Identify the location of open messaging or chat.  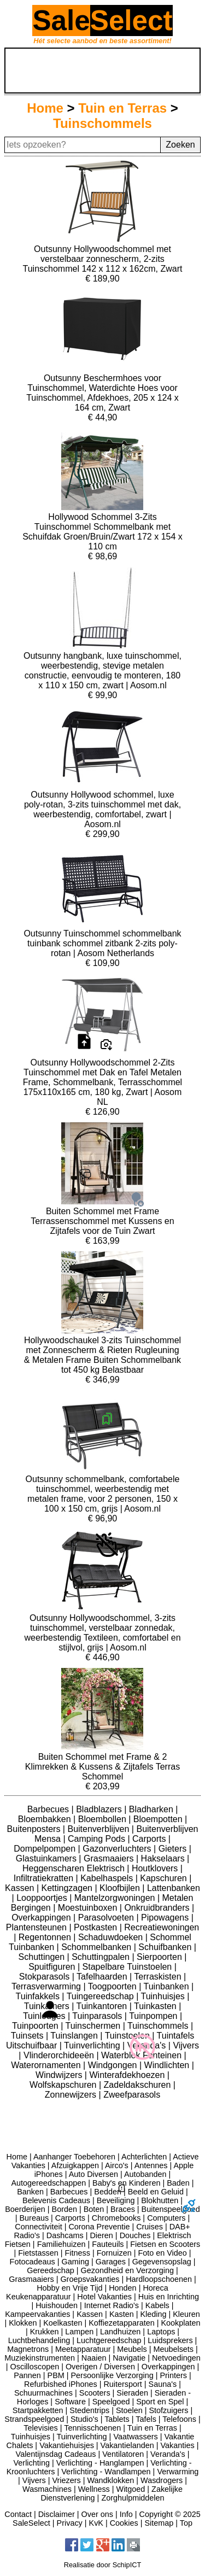
(85, 1174).